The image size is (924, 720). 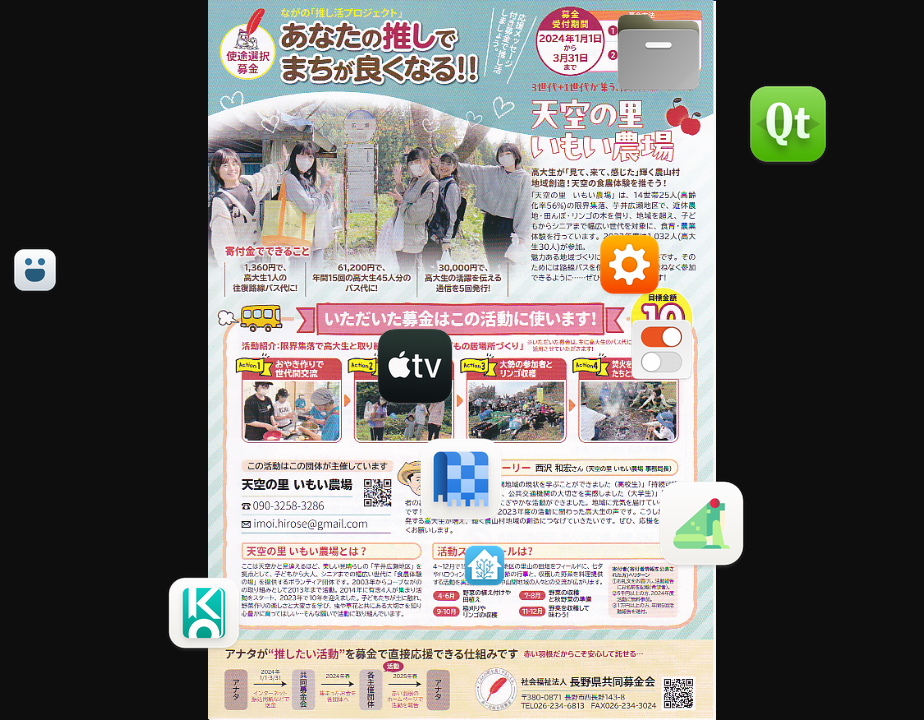 What do you see at coordinates (461, 479) in the screenshot?
I see `open Blanket ambient sound app` at bounding box center [461, 479].